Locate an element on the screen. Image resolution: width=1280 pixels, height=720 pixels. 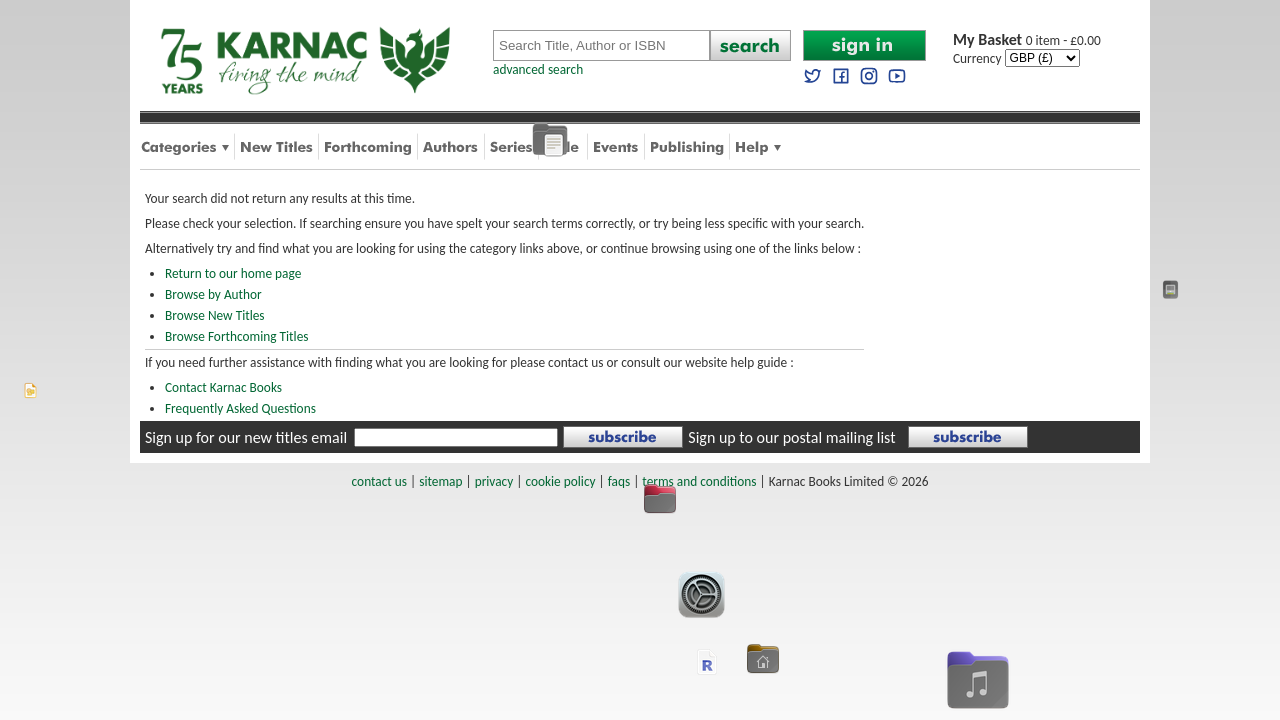
an R programming language source file is located at coordinates (707, 662).